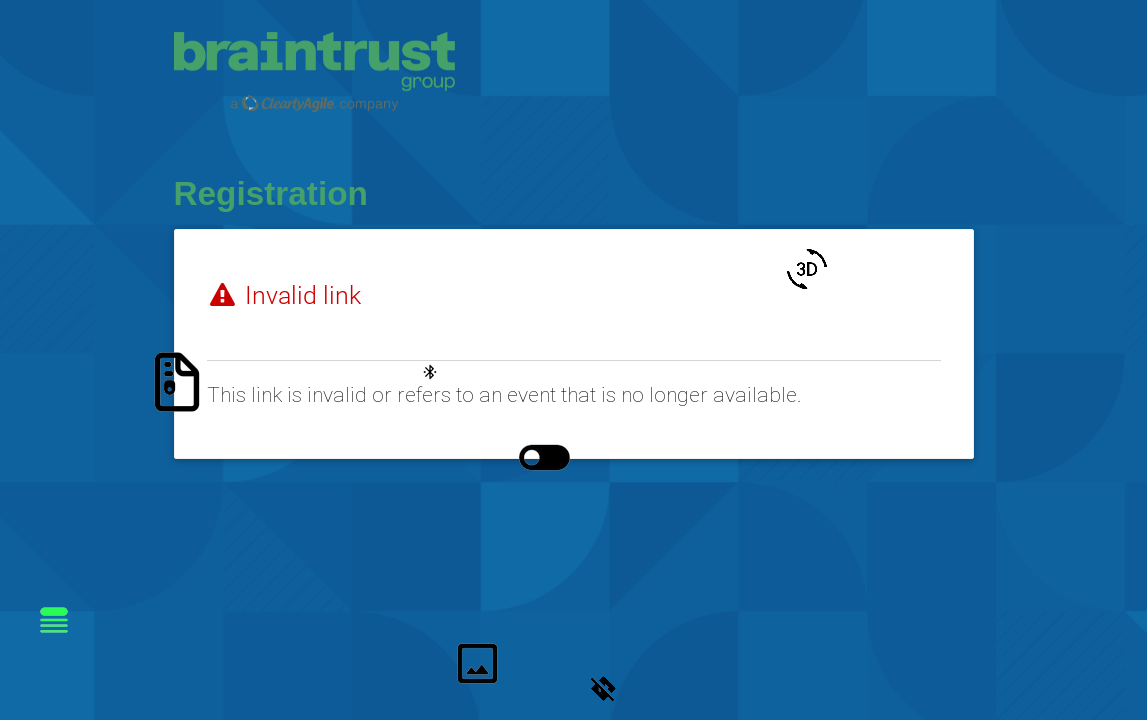  Describe the element at coordinates (603, 688) in the screenshot. I see `turn-by-turn directions are disabled` at that location.